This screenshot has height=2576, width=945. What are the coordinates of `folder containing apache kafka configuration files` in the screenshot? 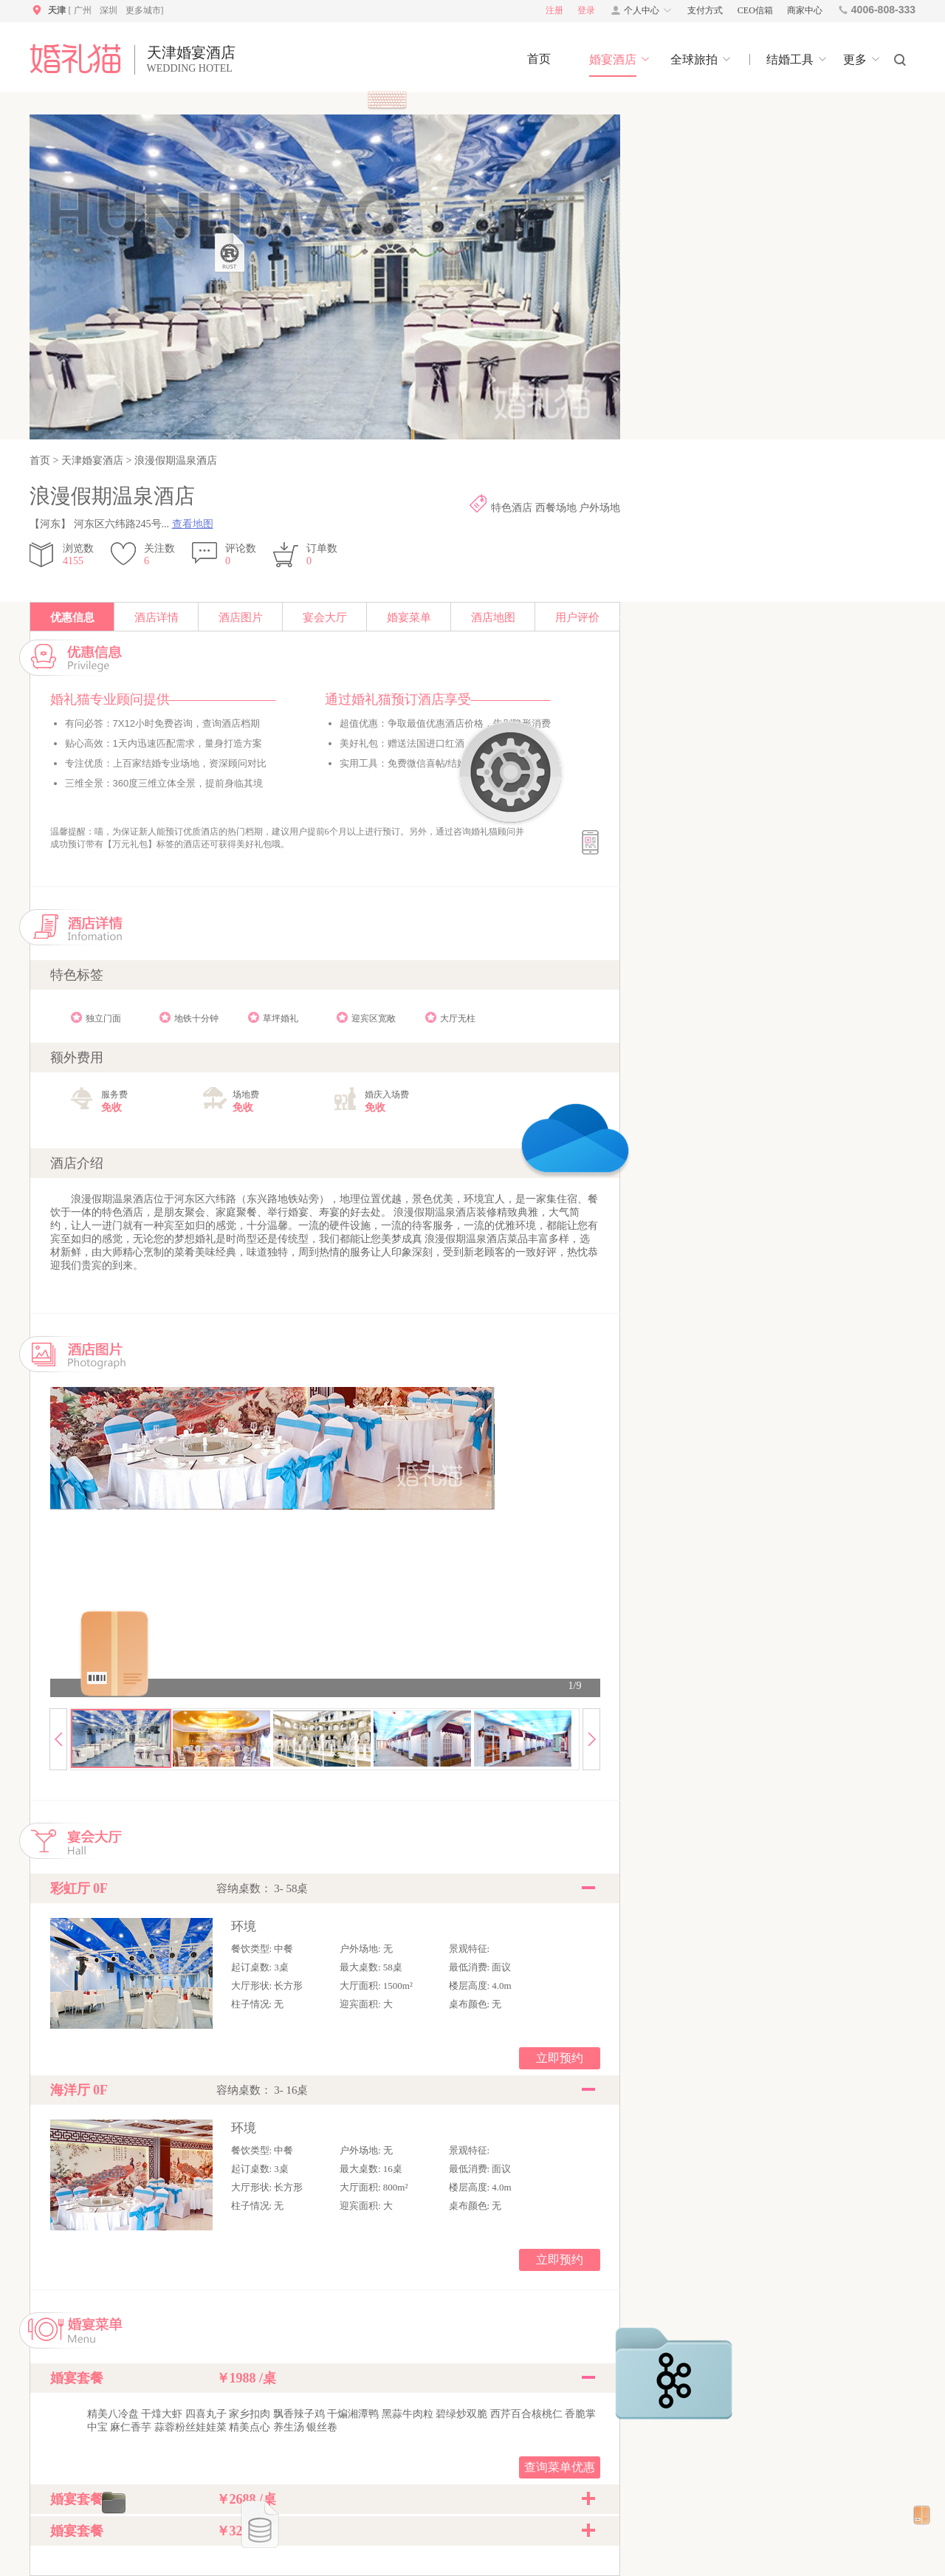 It's located at (673, 2377).